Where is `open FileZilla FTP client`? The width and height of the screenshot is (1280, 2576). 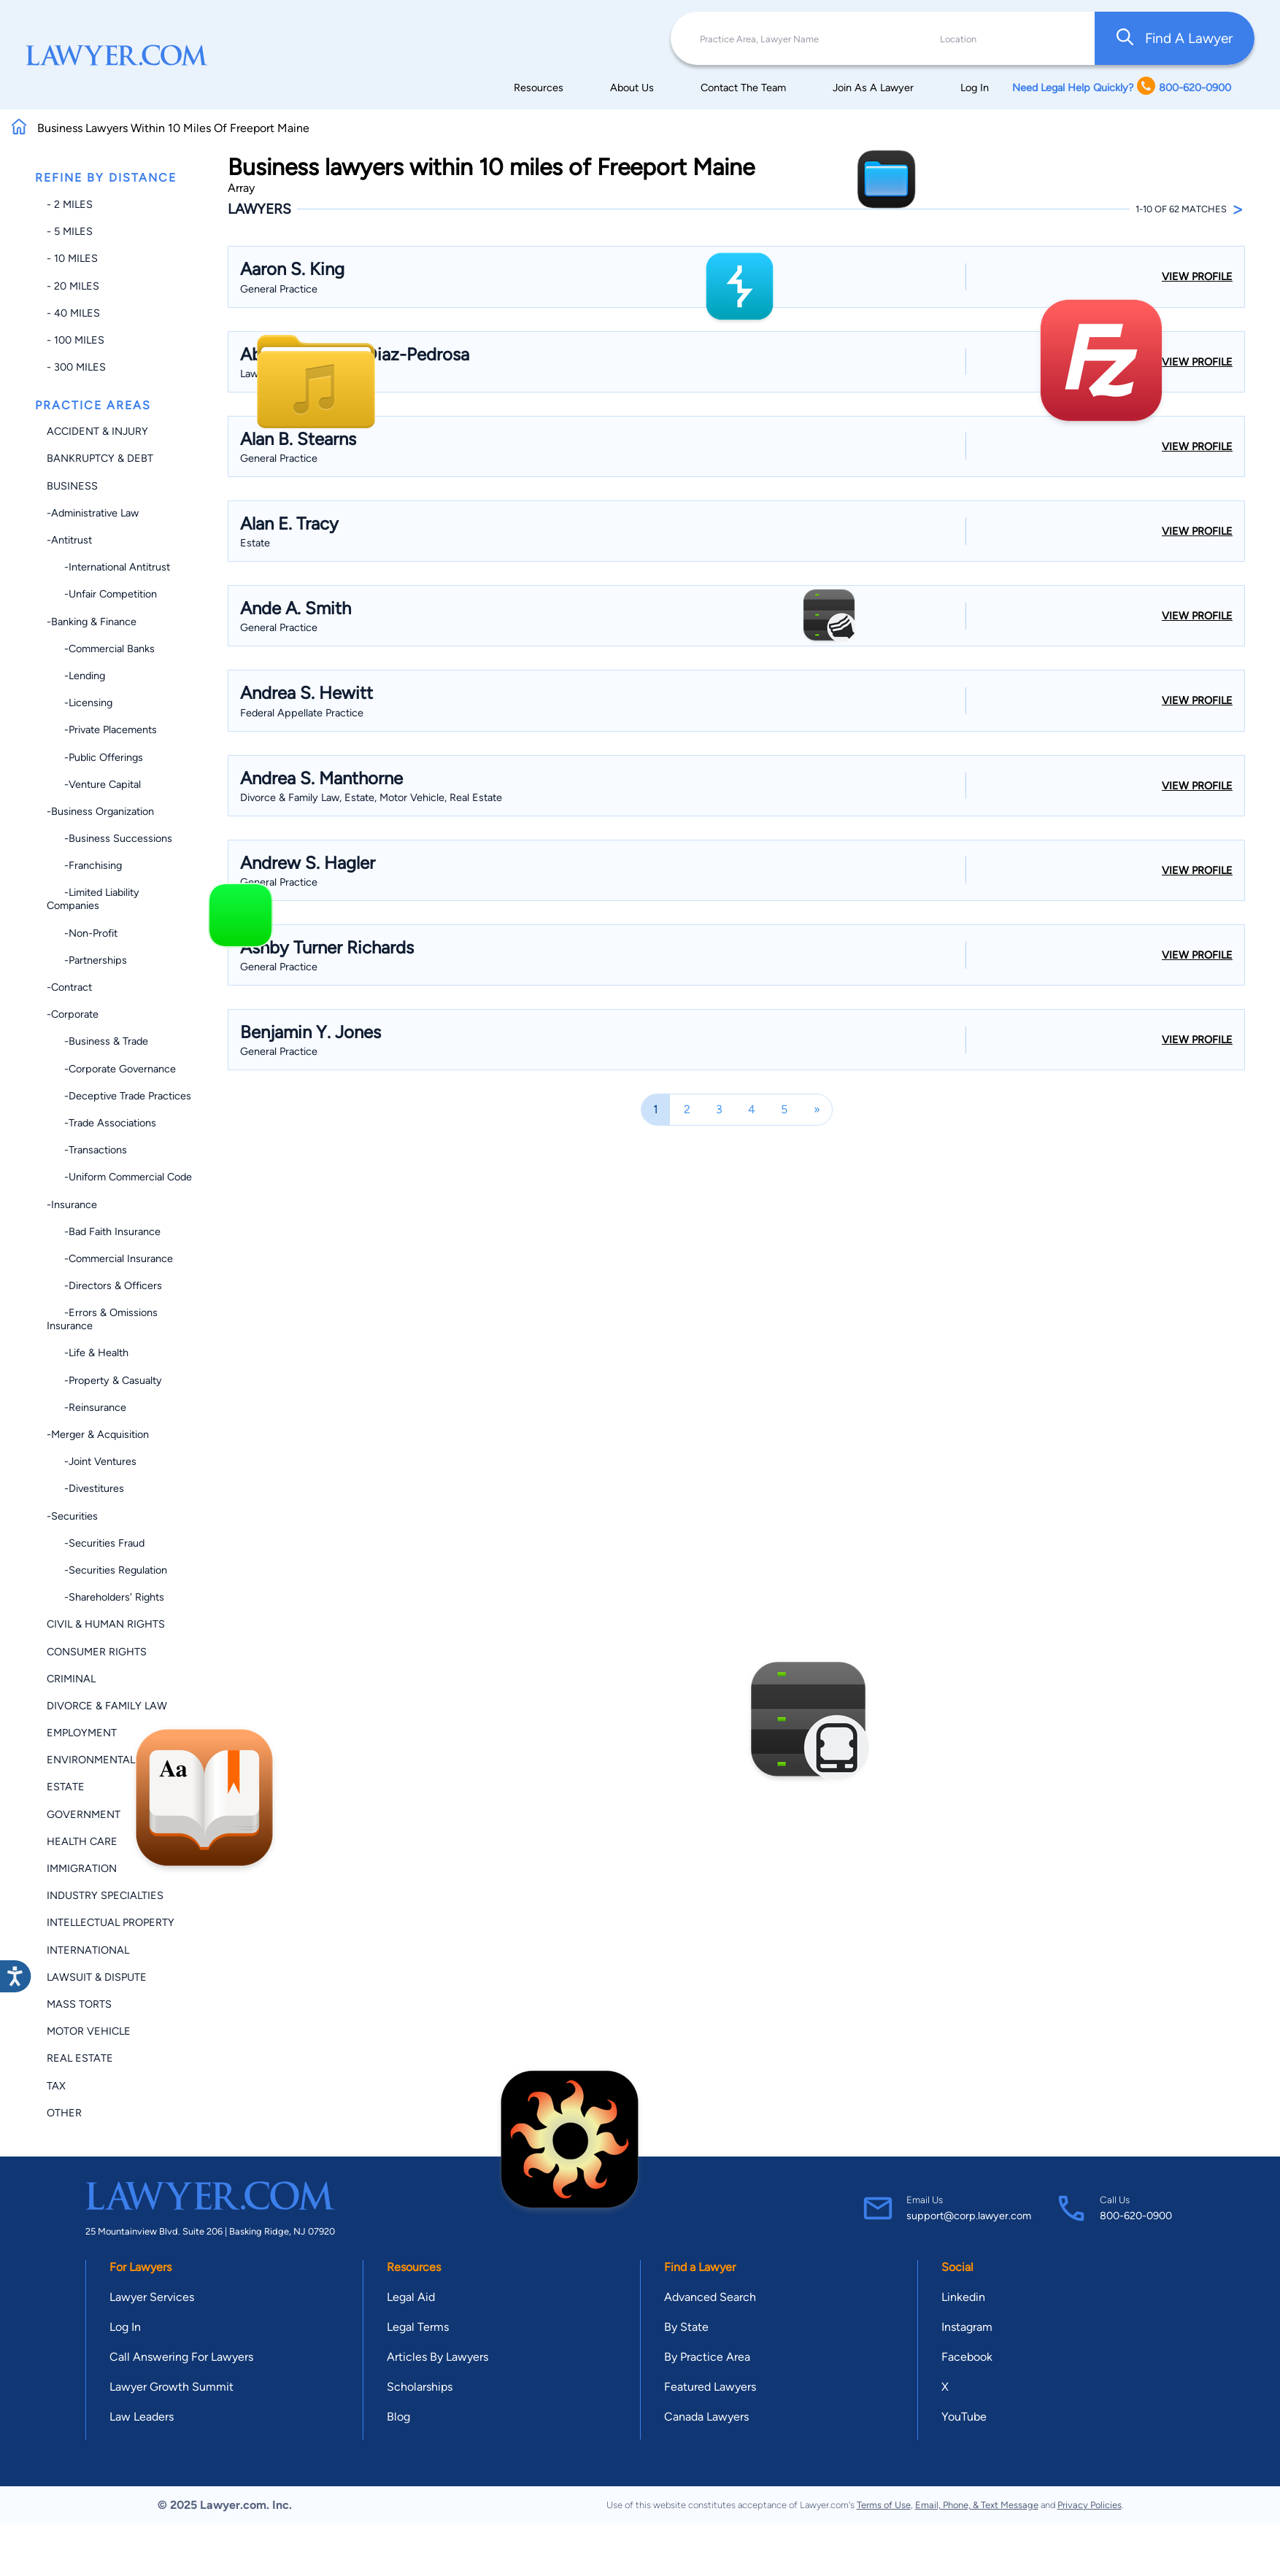
open FileZilla FTP client is located at coordinates (1101, 360).